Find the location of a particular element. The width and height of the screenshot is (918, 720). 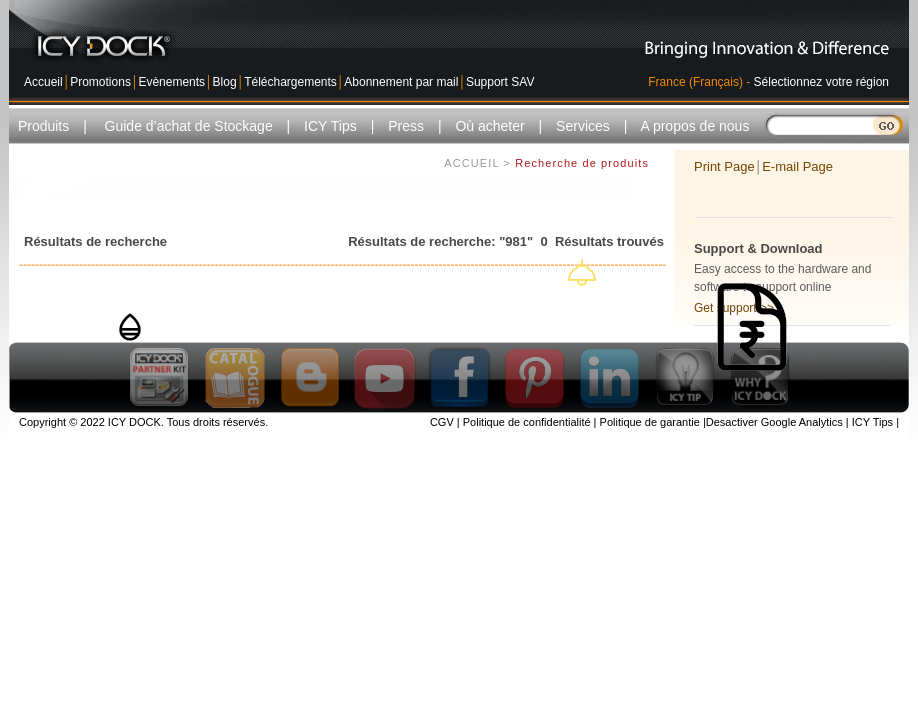

indicates partial fill level or half-full status is located at coordinates (130, 328).